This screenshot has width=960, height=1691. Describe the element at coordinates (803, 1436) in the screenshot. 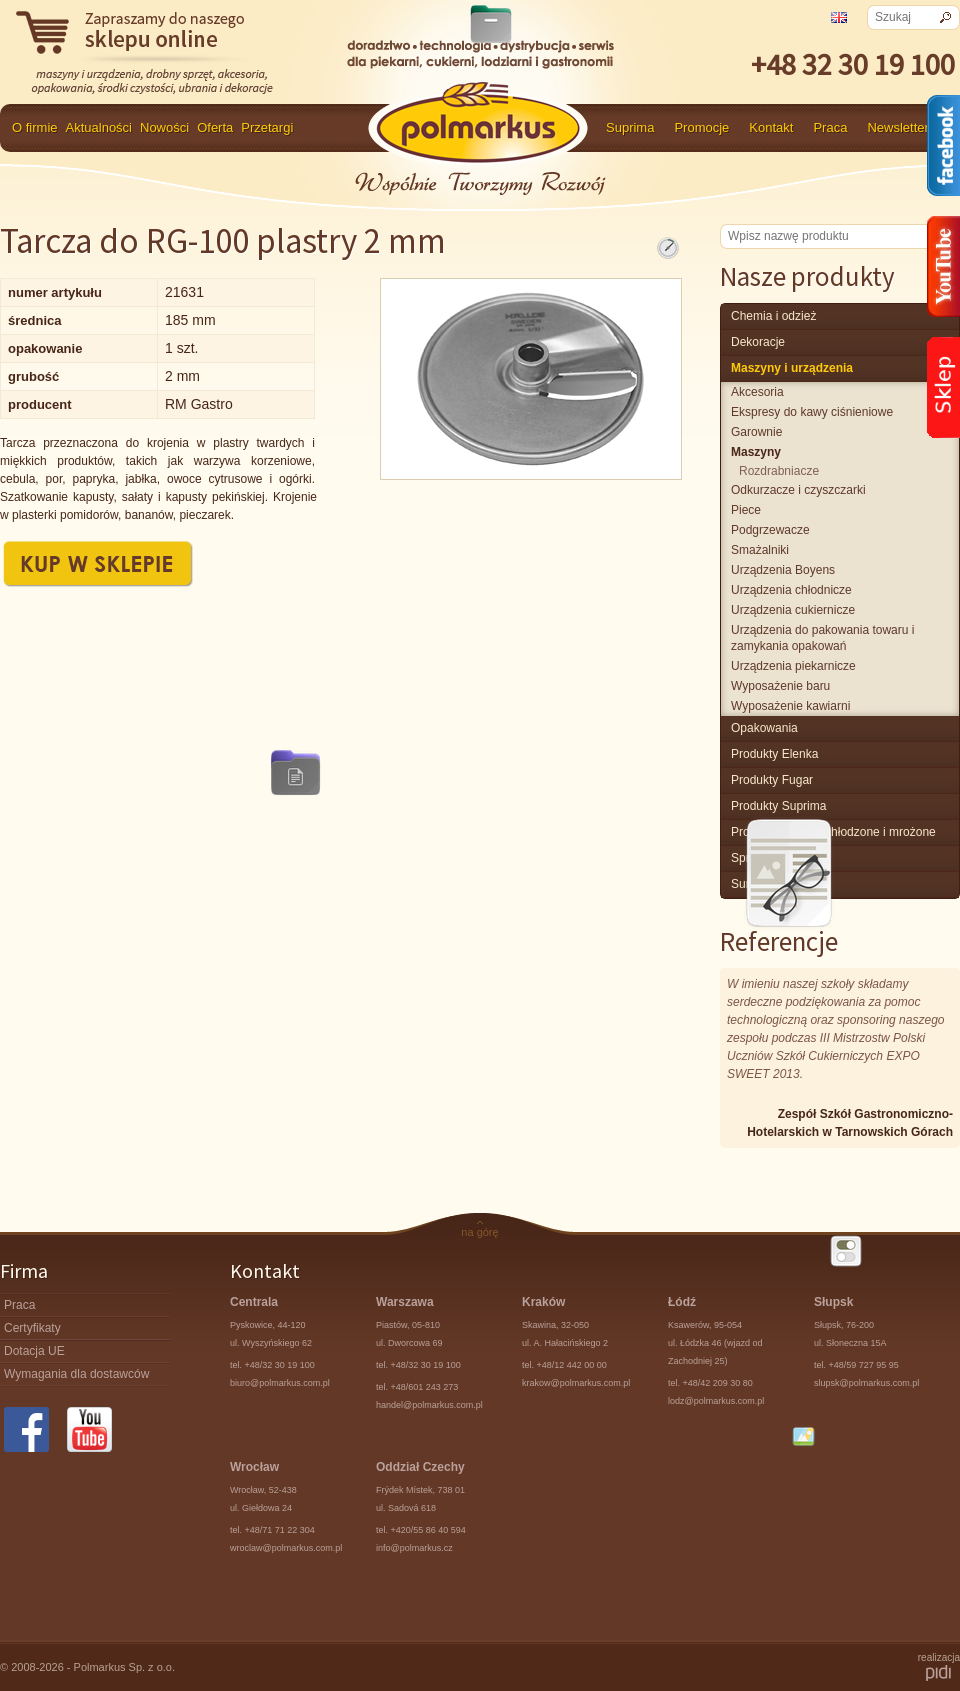

I see `open gnome photos app` at that location.